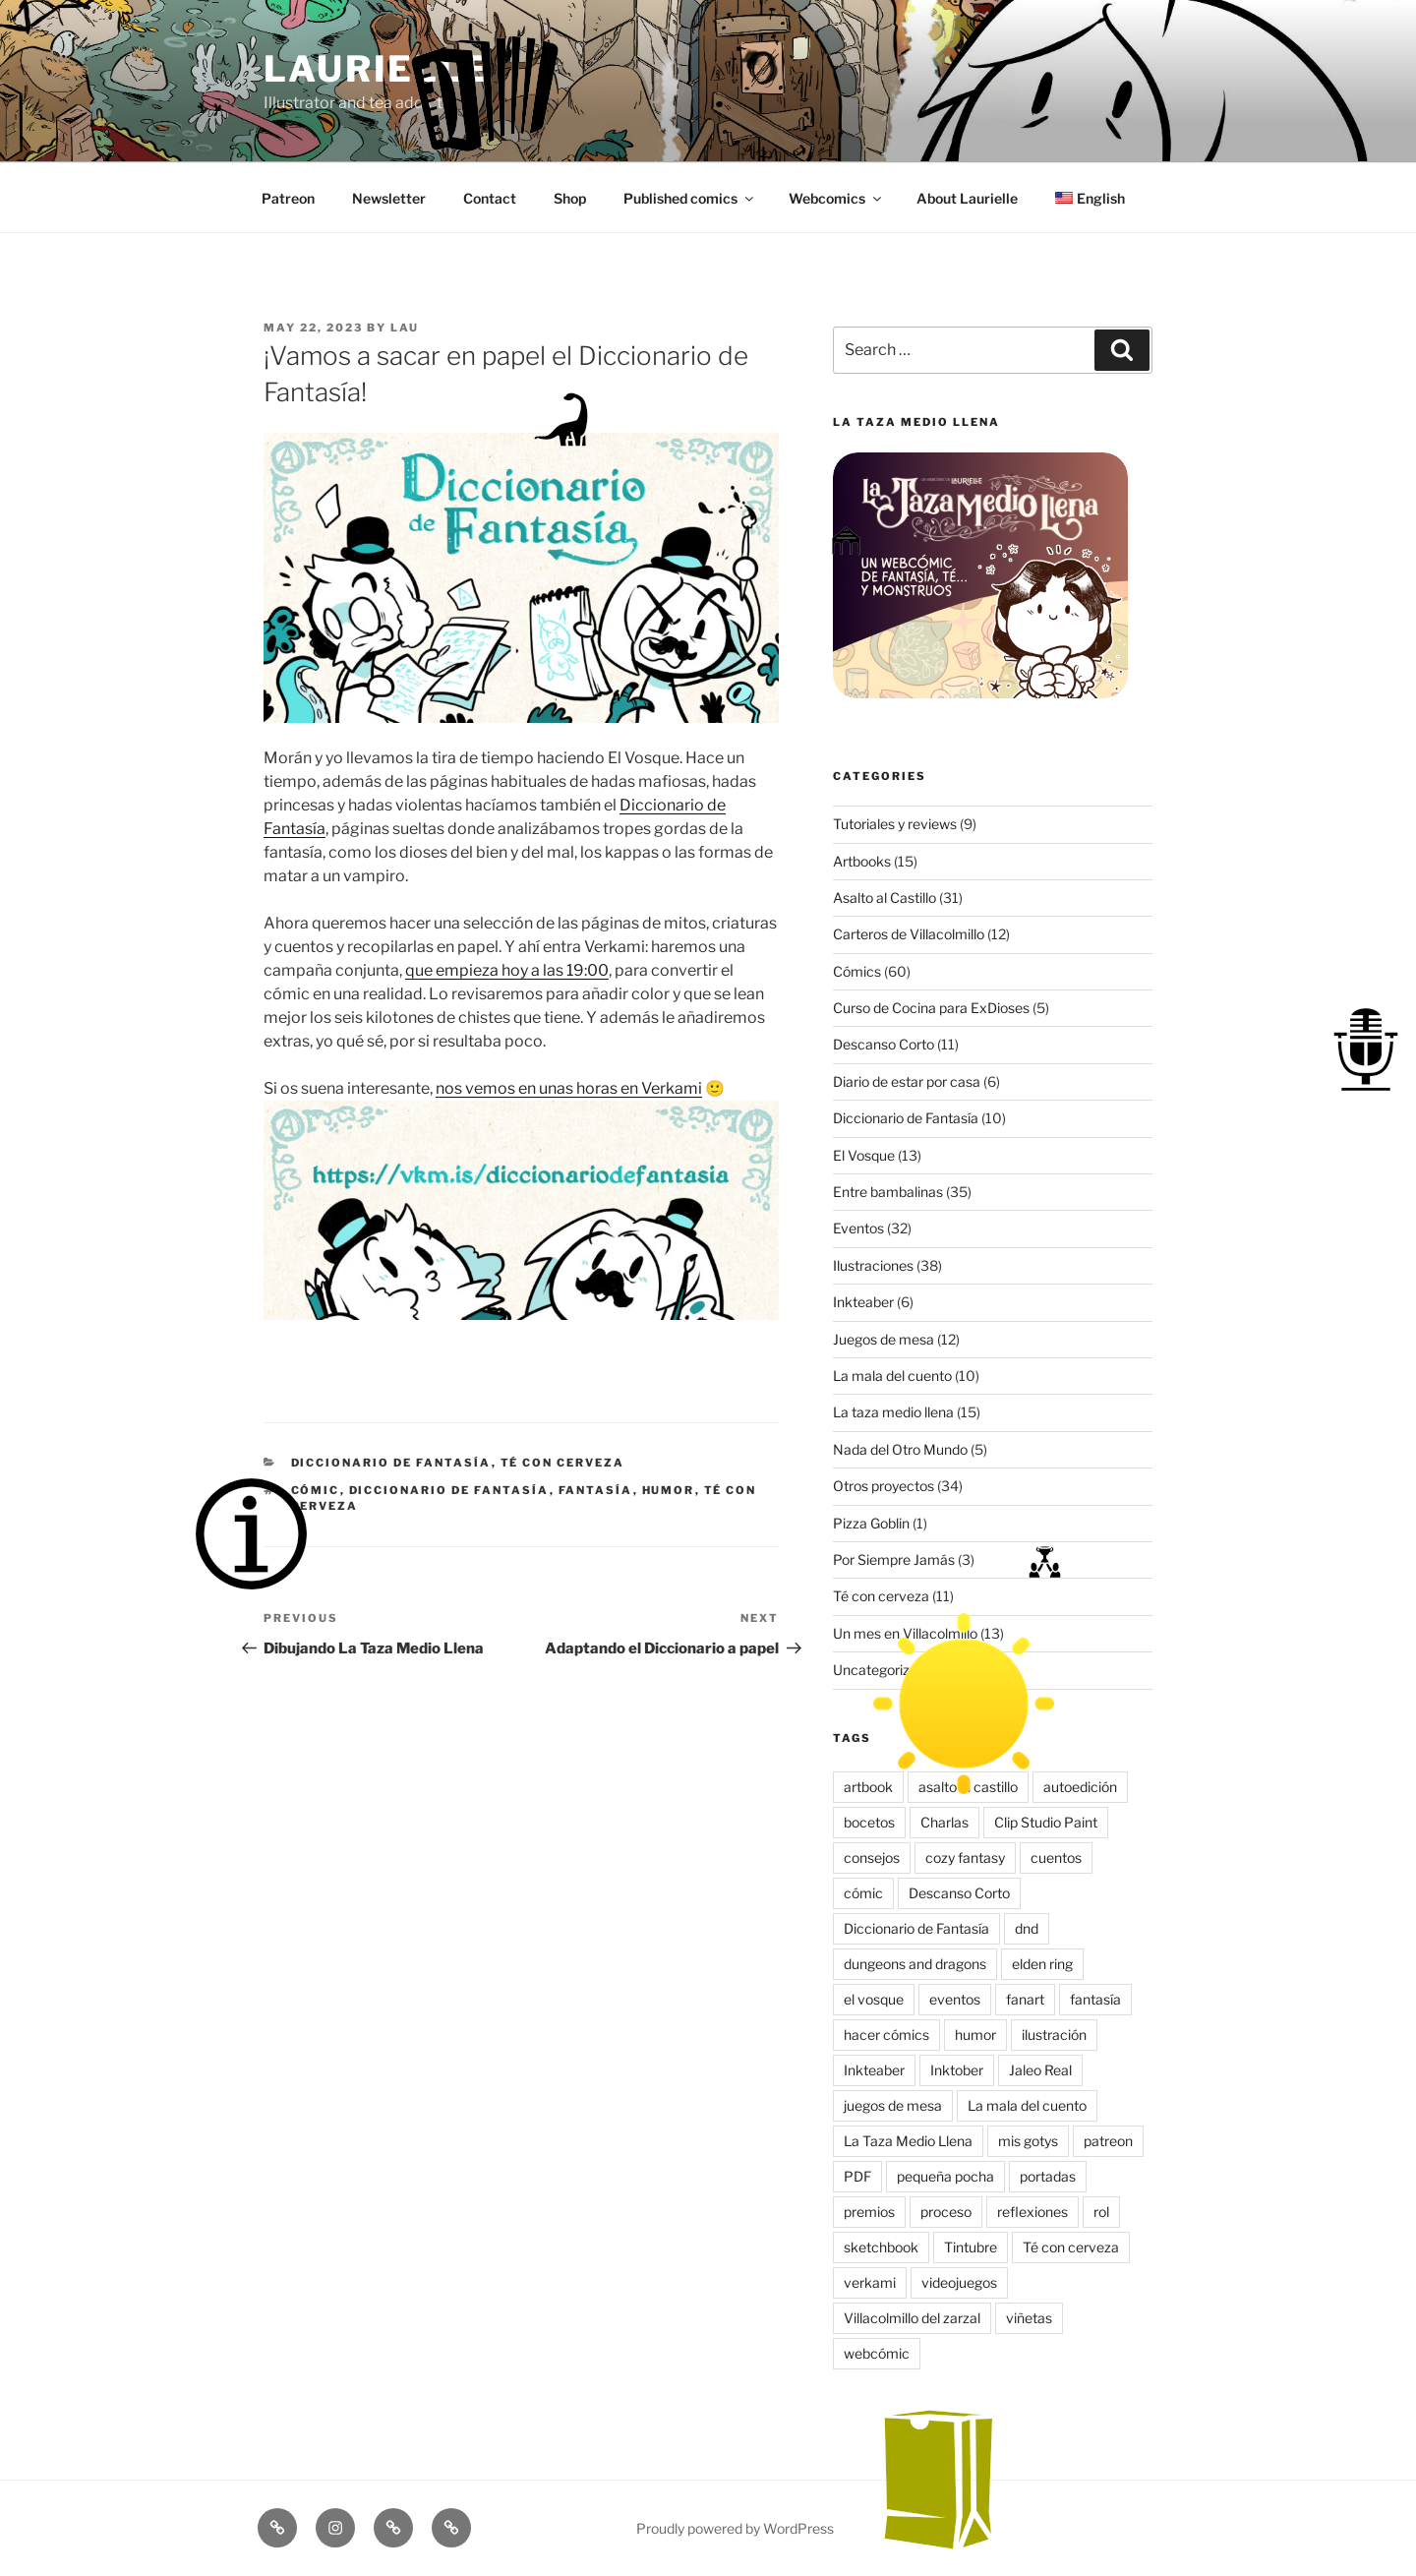 This screenshot has height=2576, width=1416. I want to click on view your shopping bag contents, so click(940, 2477).